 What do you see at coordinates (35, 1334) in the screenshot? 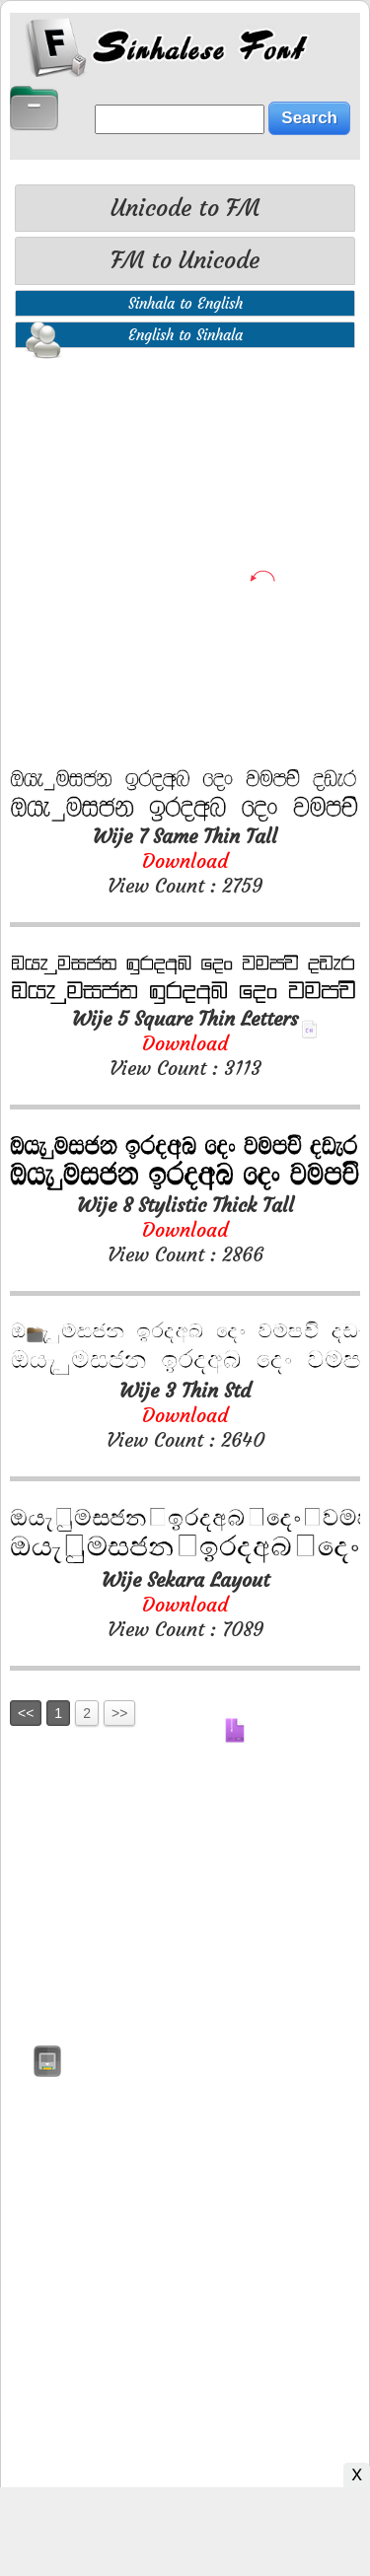
I see `indicates a folder is ready to accept dragged items` at bounding box center [35, 1334].